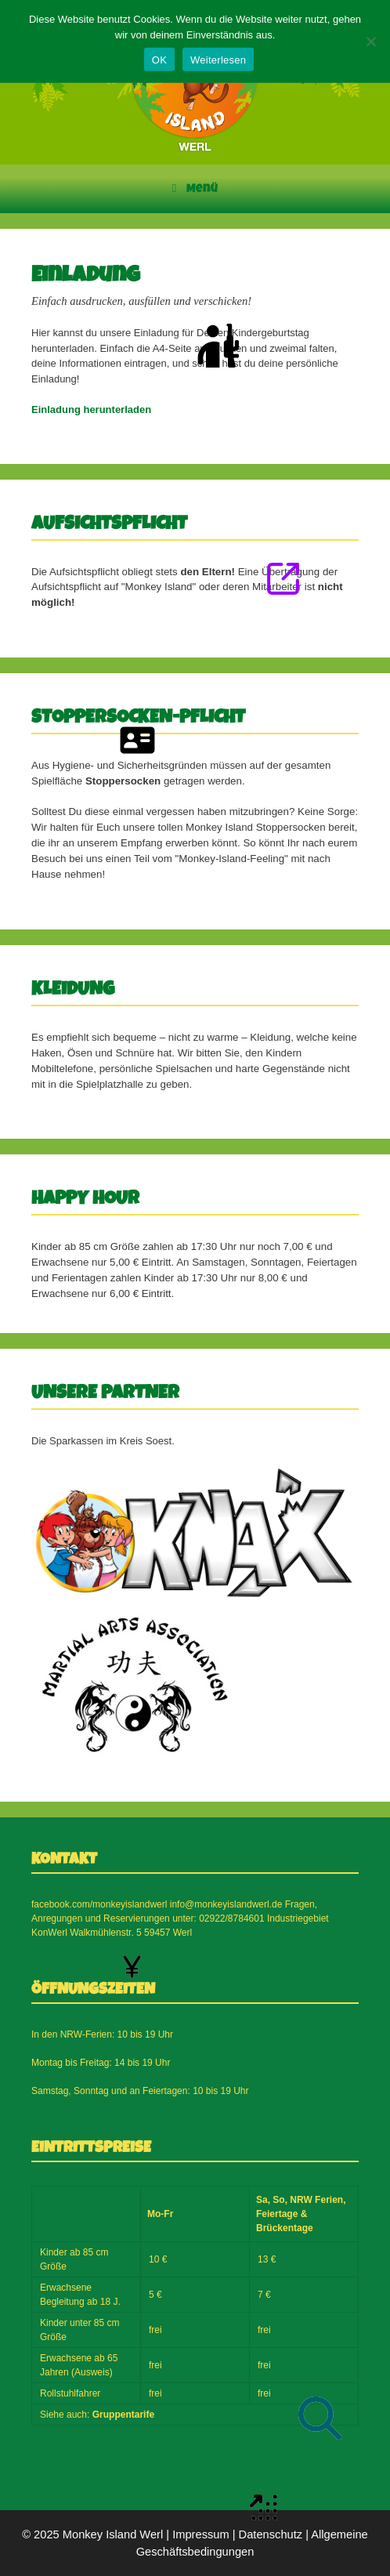  Describe the element at coordinates (137, 740) in the screenshot. I see `view contact card details` at that location.